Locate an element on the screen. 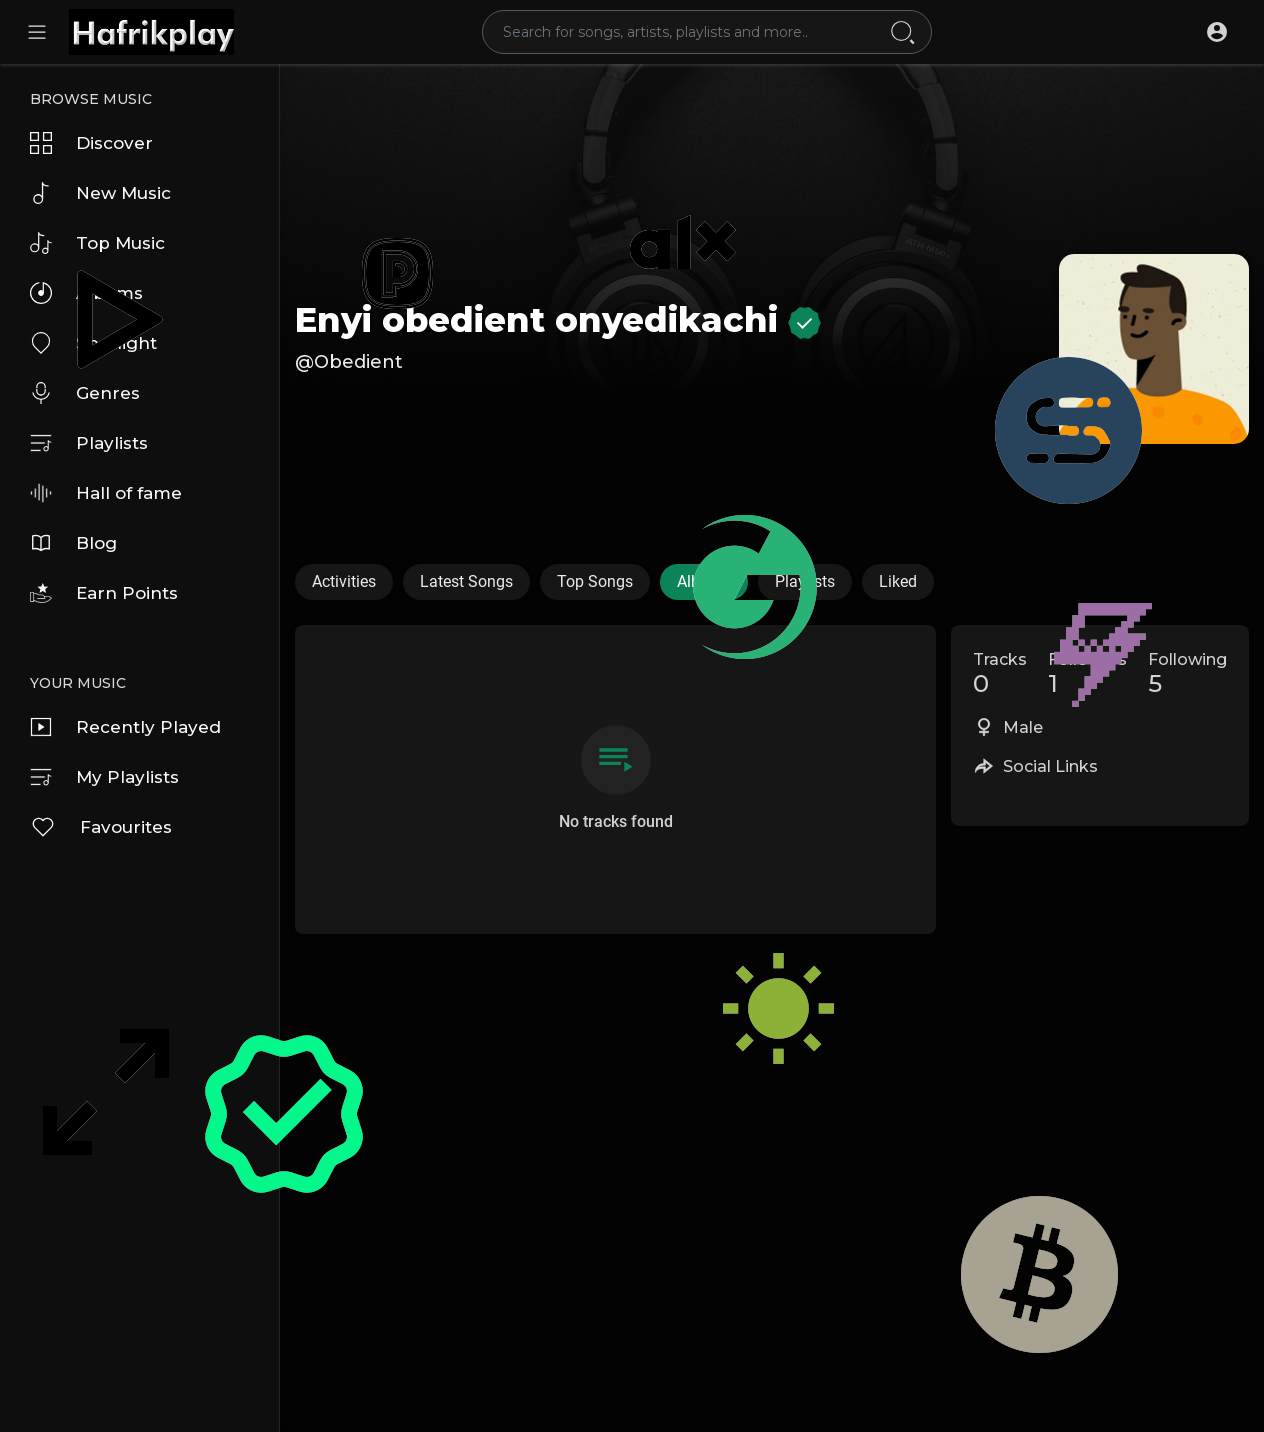  gcore brand logo is located at coordinates (755, 587).